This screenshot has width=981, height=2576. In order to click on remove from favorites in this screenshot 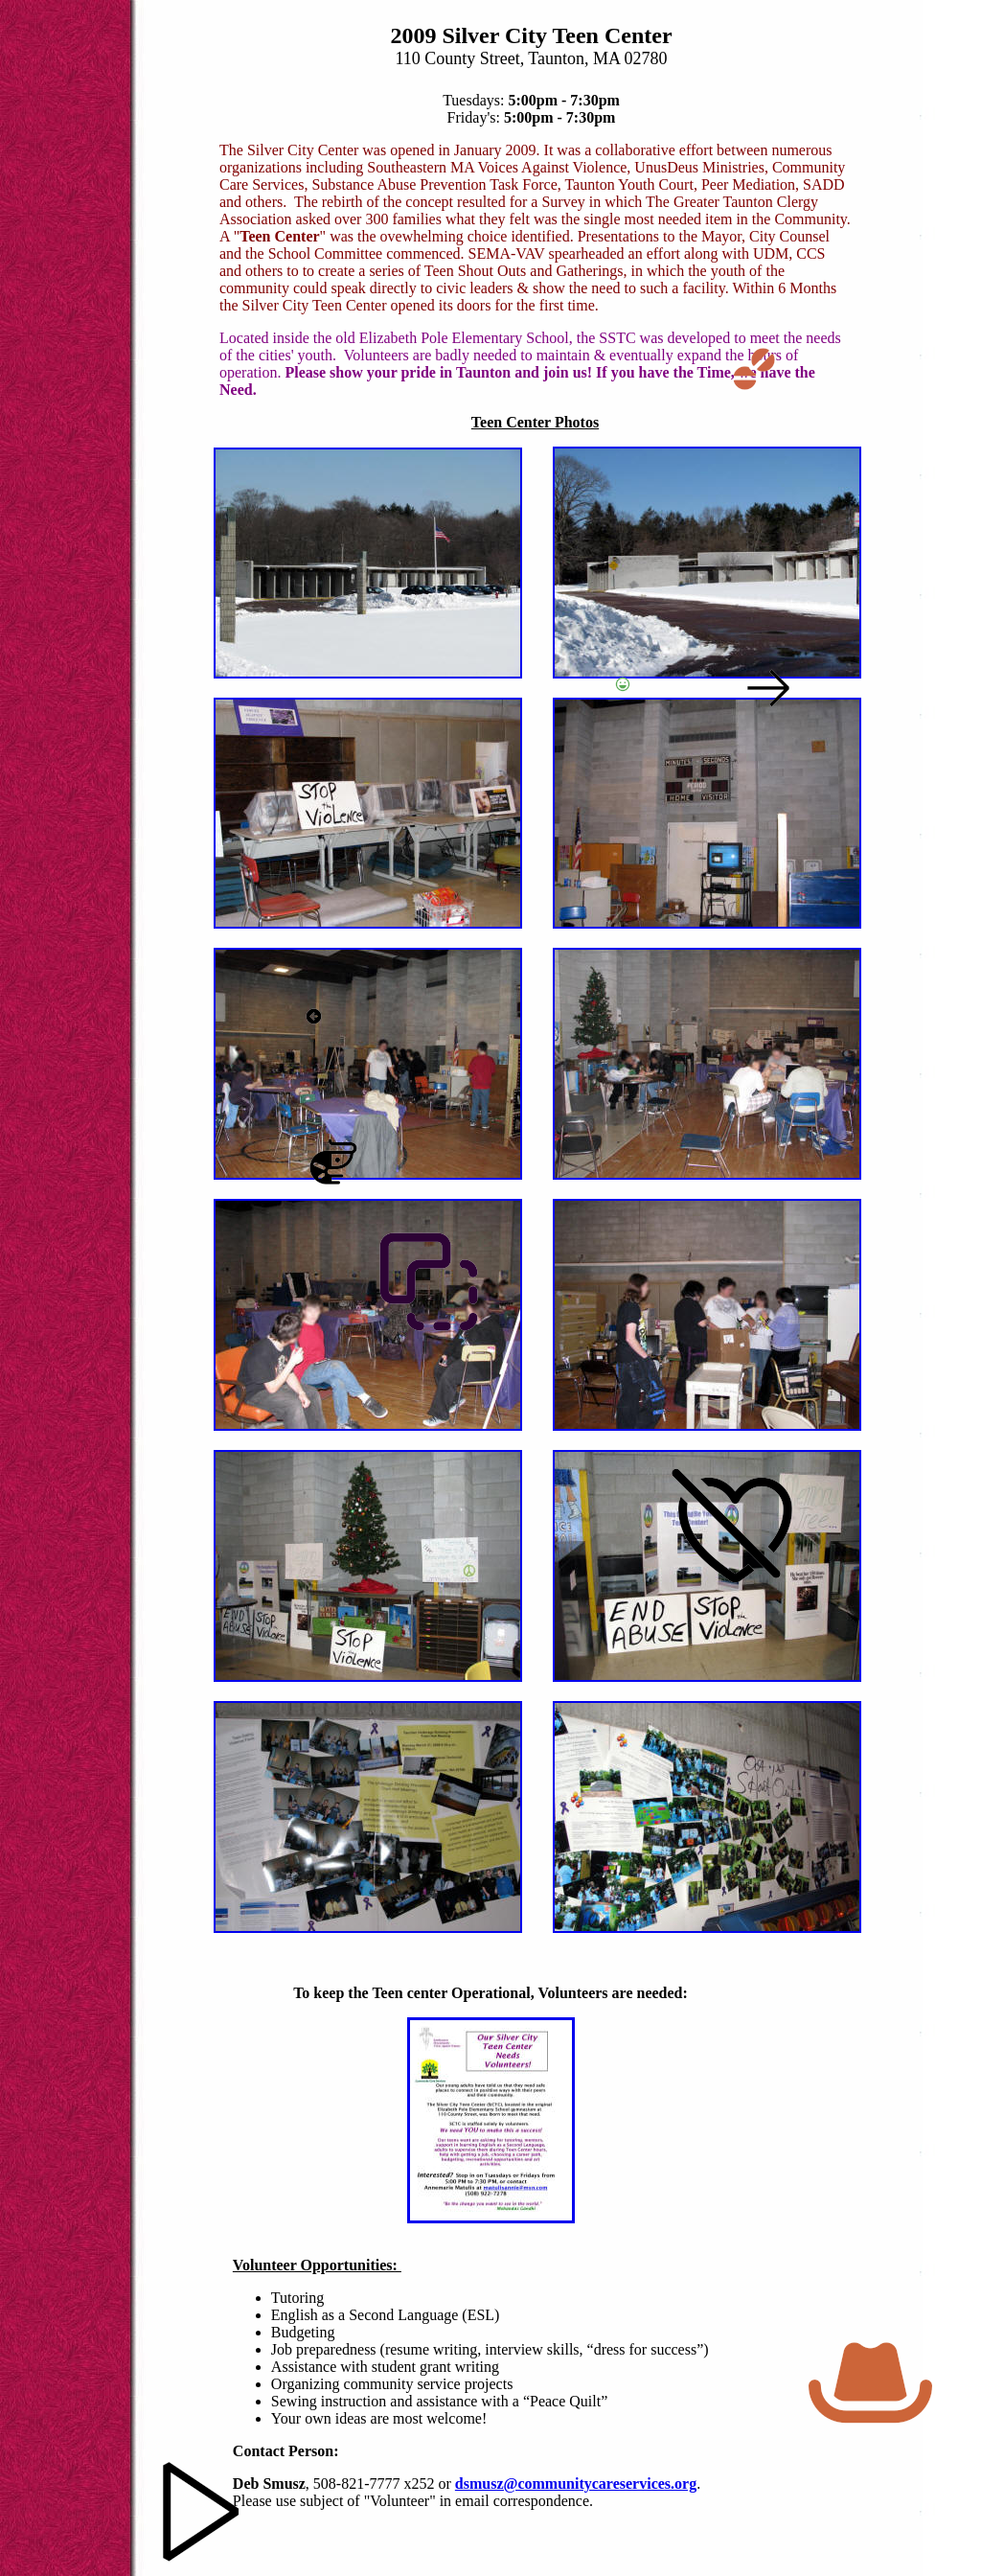, I will do `click(732, 1526)`.